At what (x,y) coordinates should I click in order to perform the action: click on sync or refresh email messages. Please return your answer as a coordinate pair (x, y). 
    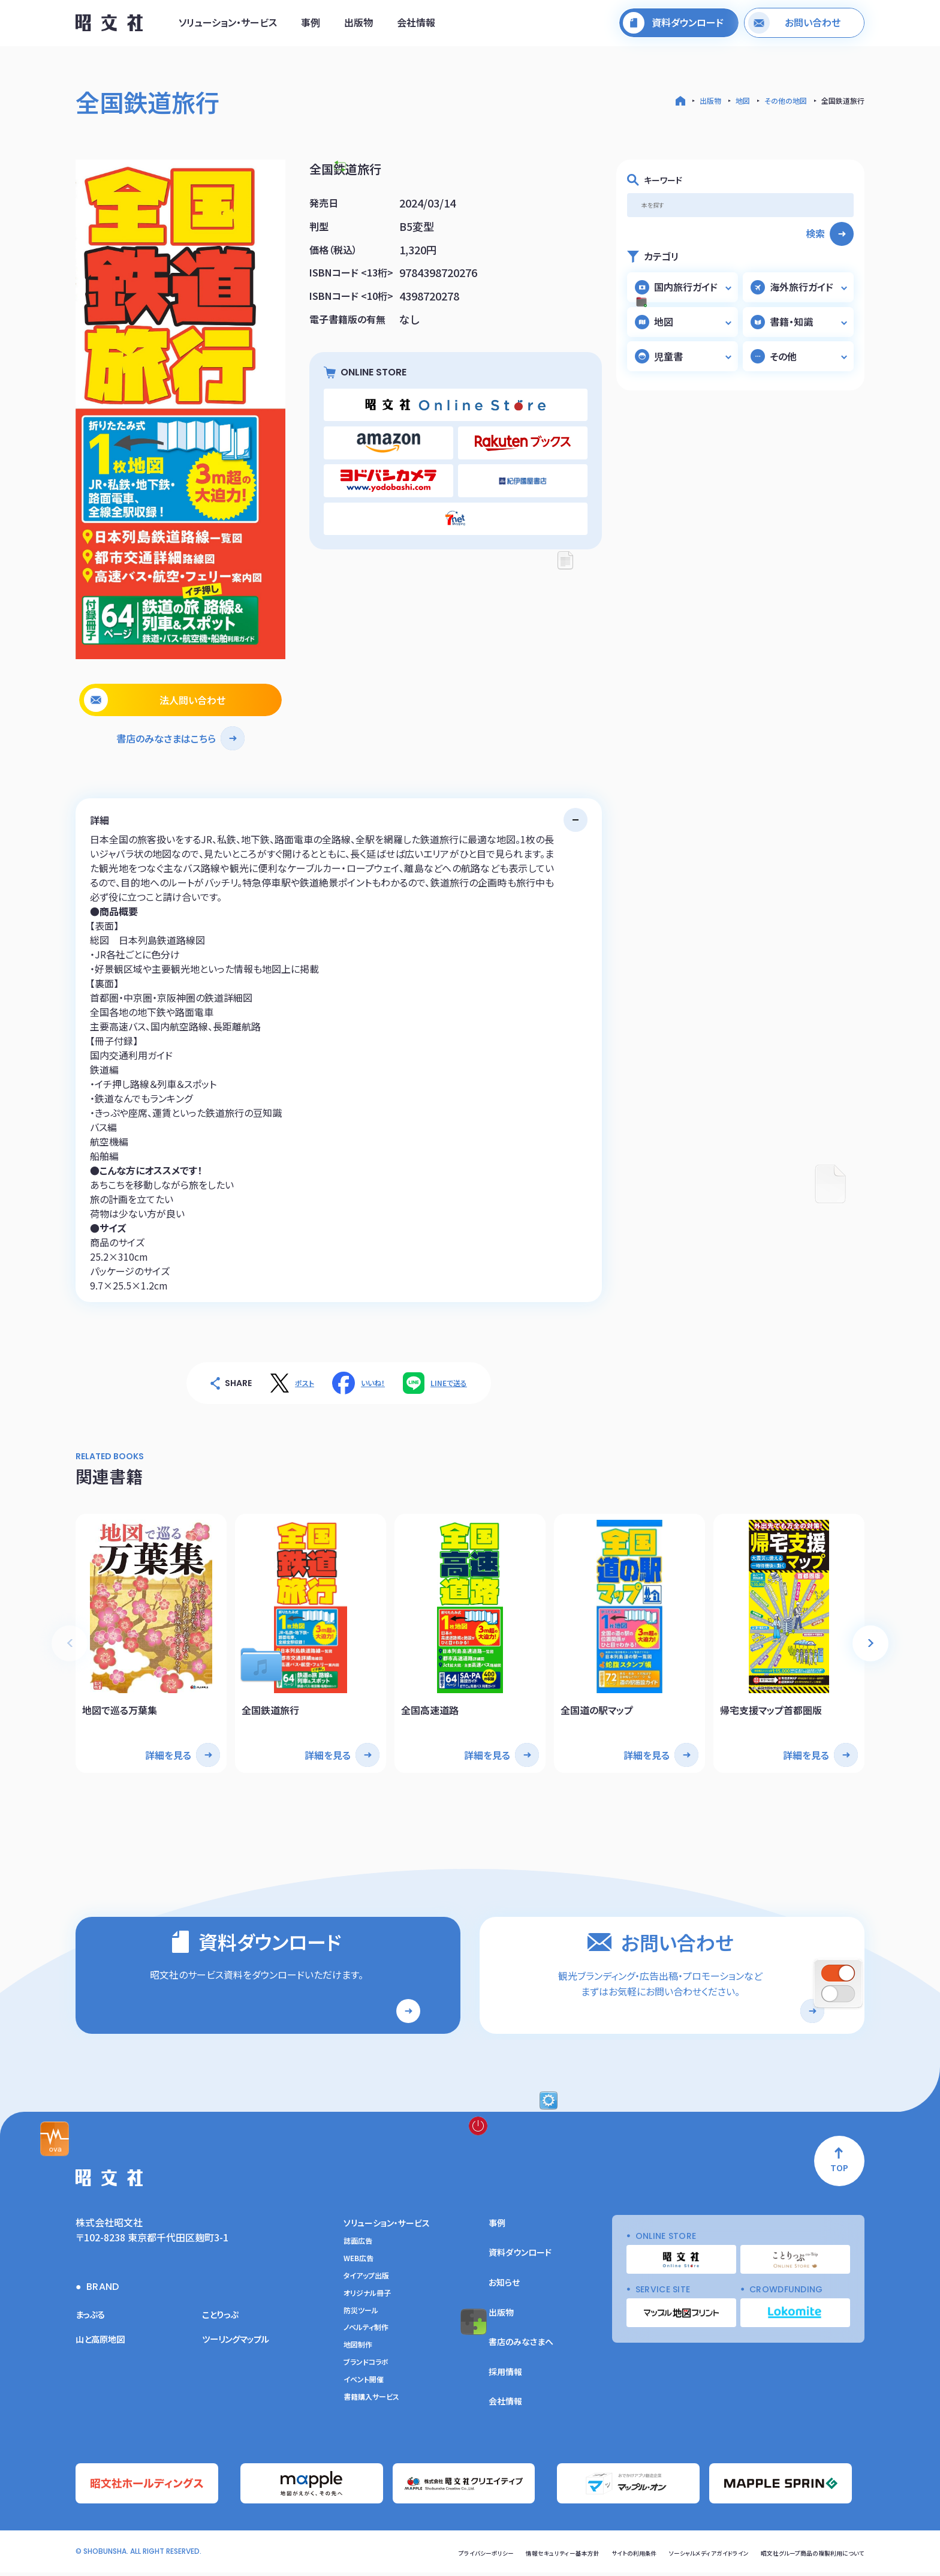
    Looking at the image, I should click on (340, 166).